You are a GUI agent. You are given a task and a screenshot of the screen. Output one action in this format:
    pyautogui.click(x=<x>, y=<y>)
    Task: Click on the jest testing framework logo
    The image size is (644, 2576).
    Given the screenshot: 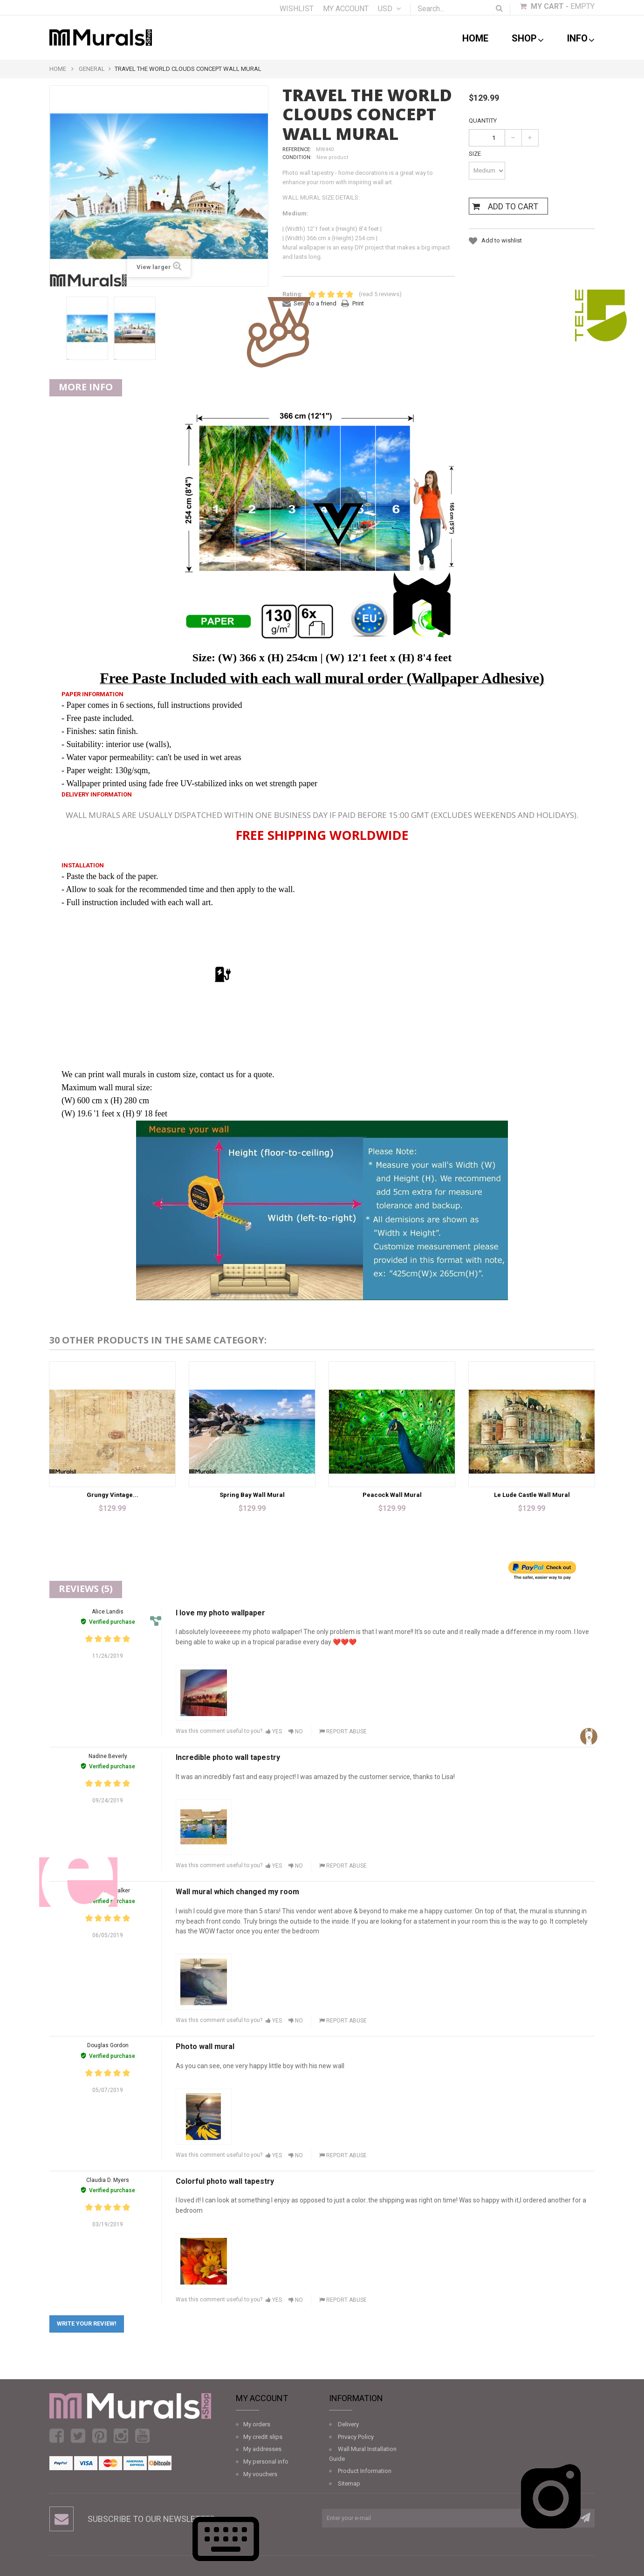 What is the action you would take?
    pyautogui.click(x=279, y=332)
    